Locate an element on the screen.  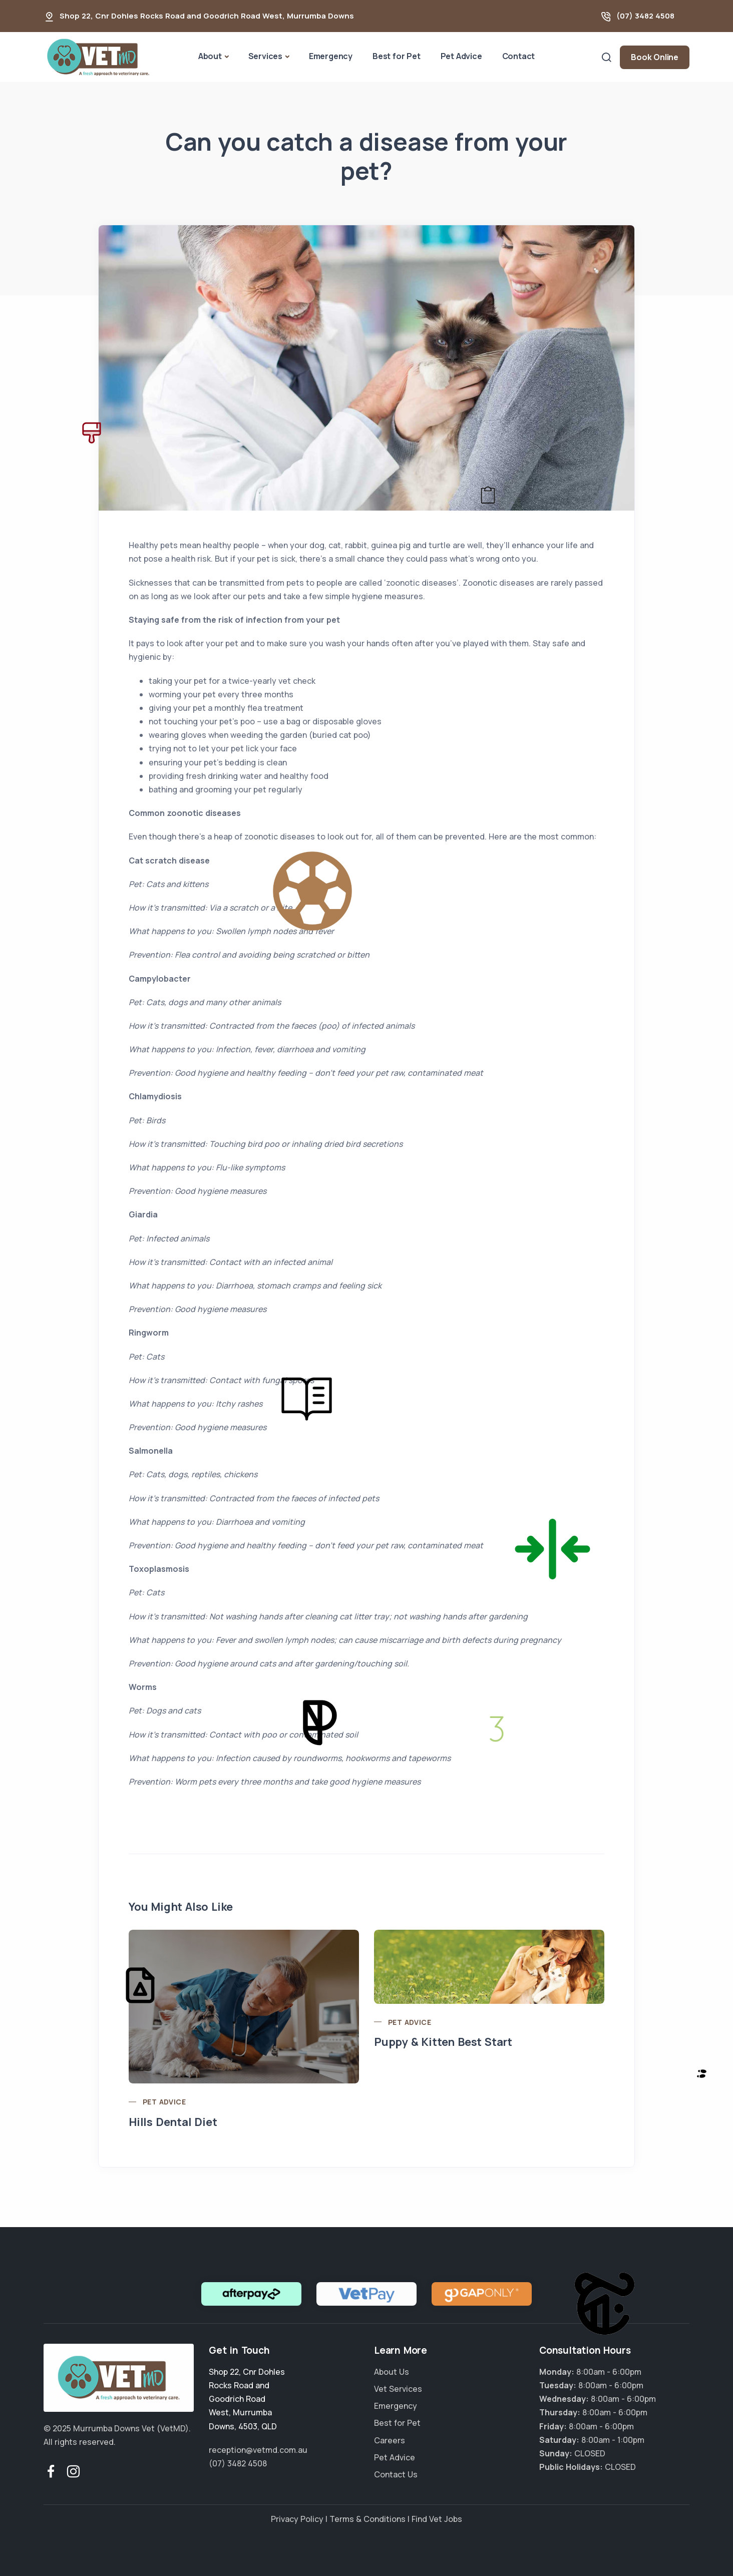
access painting or drawing tools is located at coordinates (92, 433).